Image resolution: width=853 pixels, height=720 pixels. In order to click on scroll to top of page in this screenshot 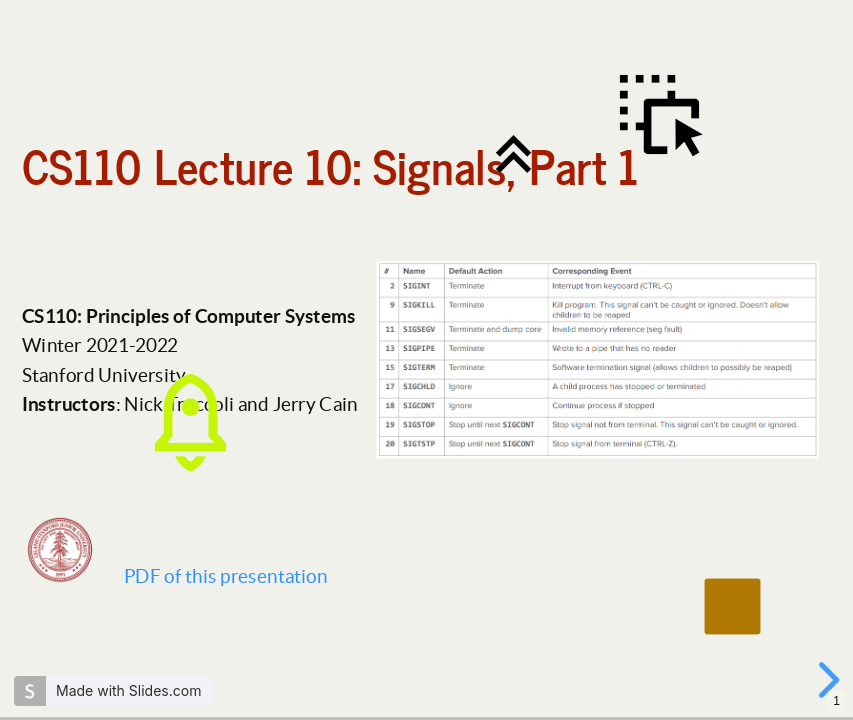, I will do `click(513, 155)`.